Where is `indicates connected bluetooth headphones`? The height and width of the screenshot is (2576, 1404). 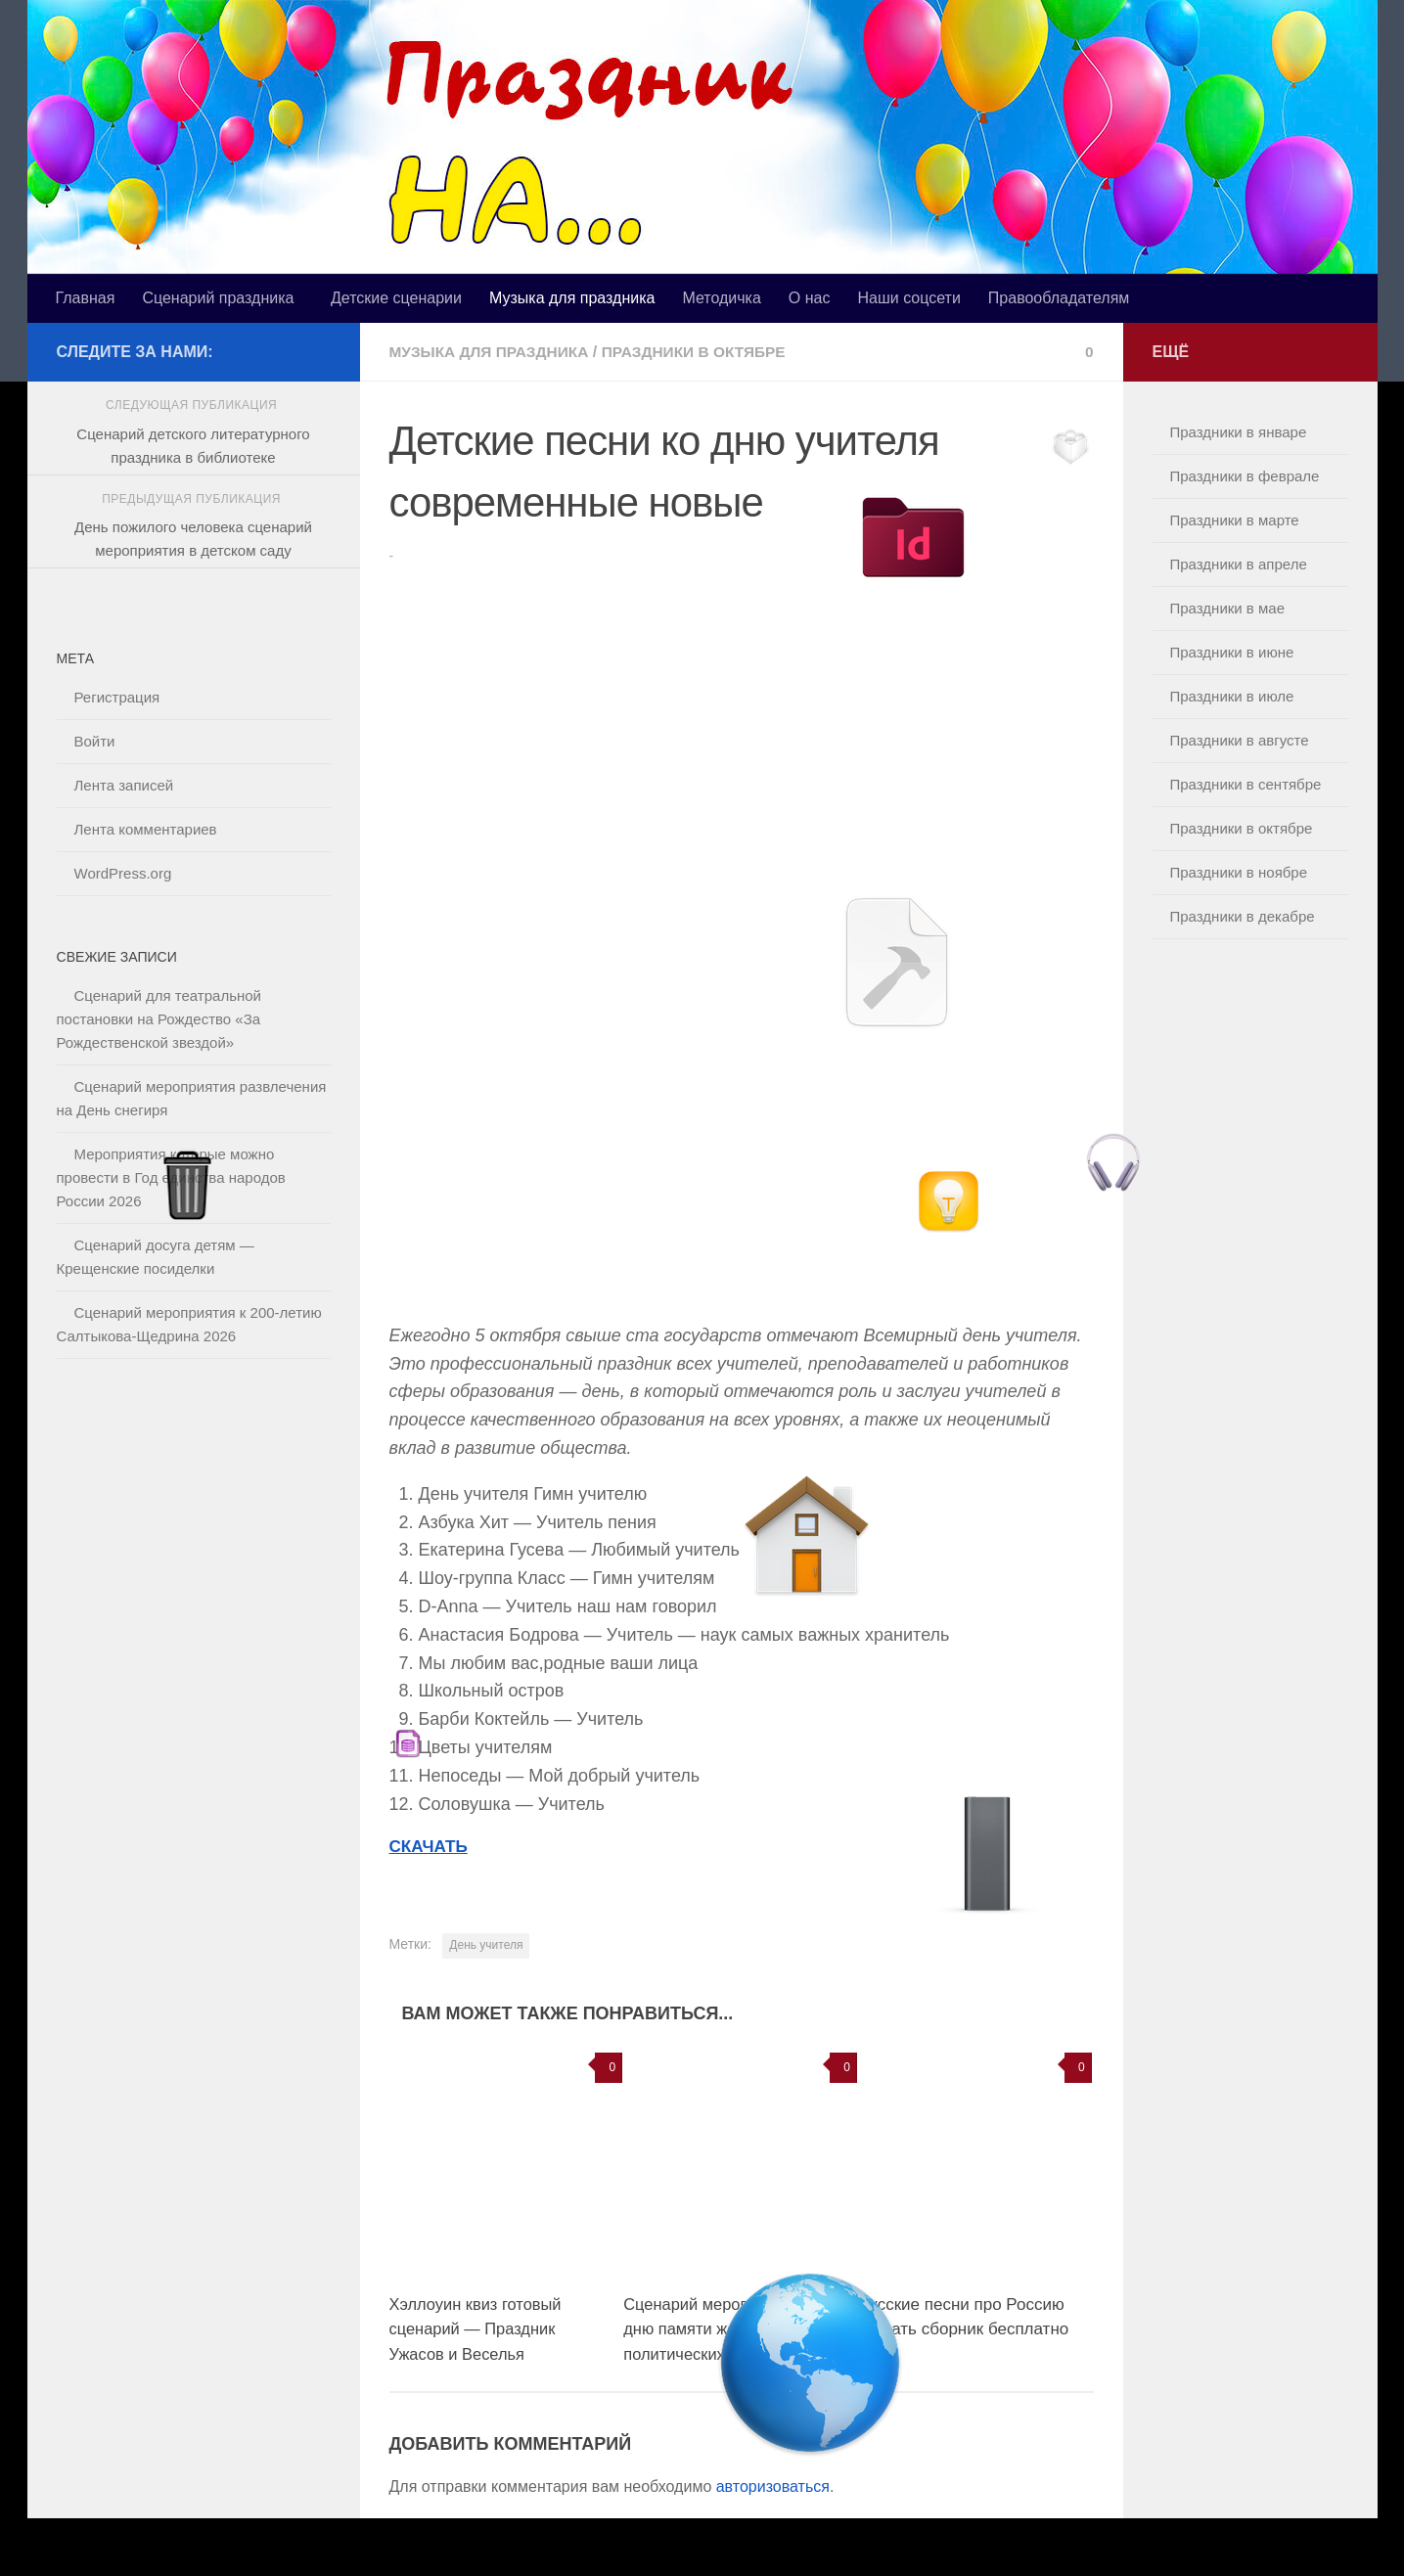
indicates connected bluetooth headphones is located at coordinates (1113, 1162).